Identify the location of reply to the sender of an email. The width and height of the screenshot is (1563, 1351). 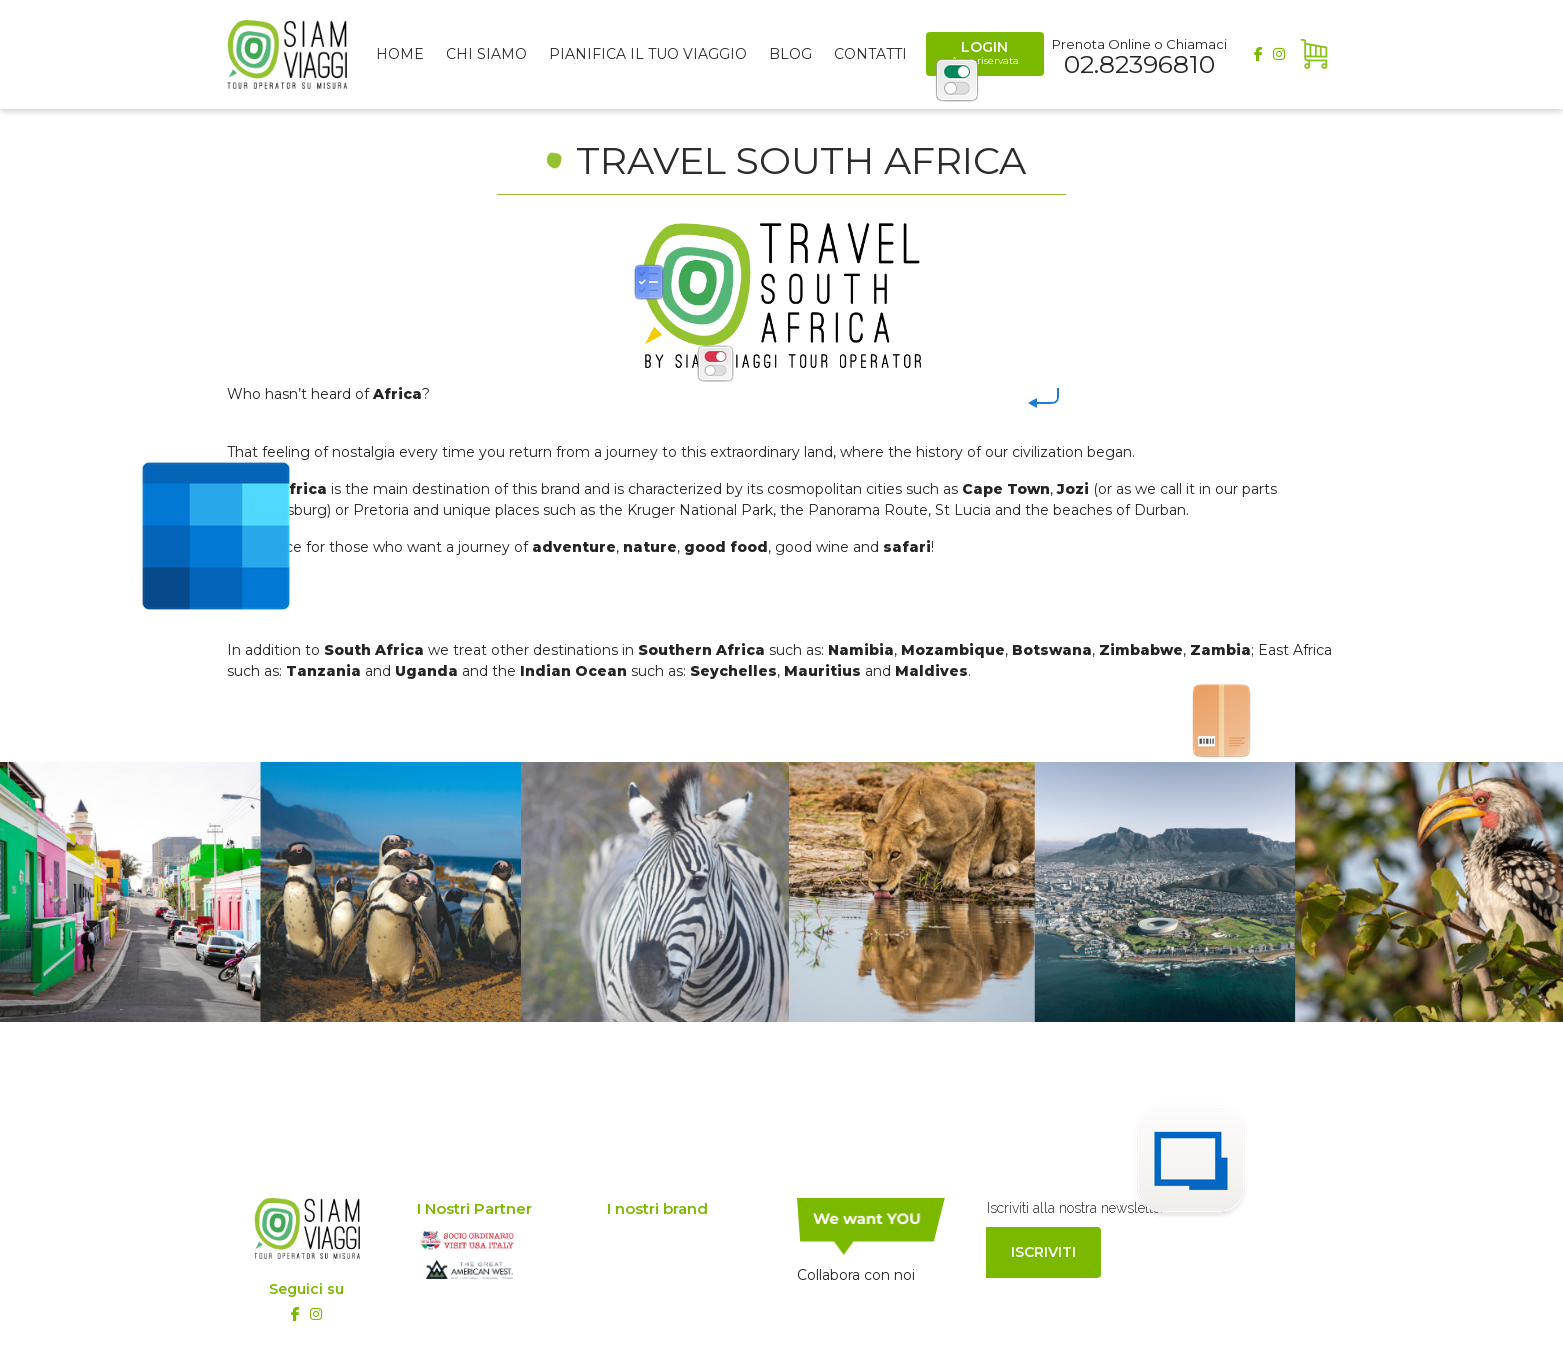
(1043, 396).